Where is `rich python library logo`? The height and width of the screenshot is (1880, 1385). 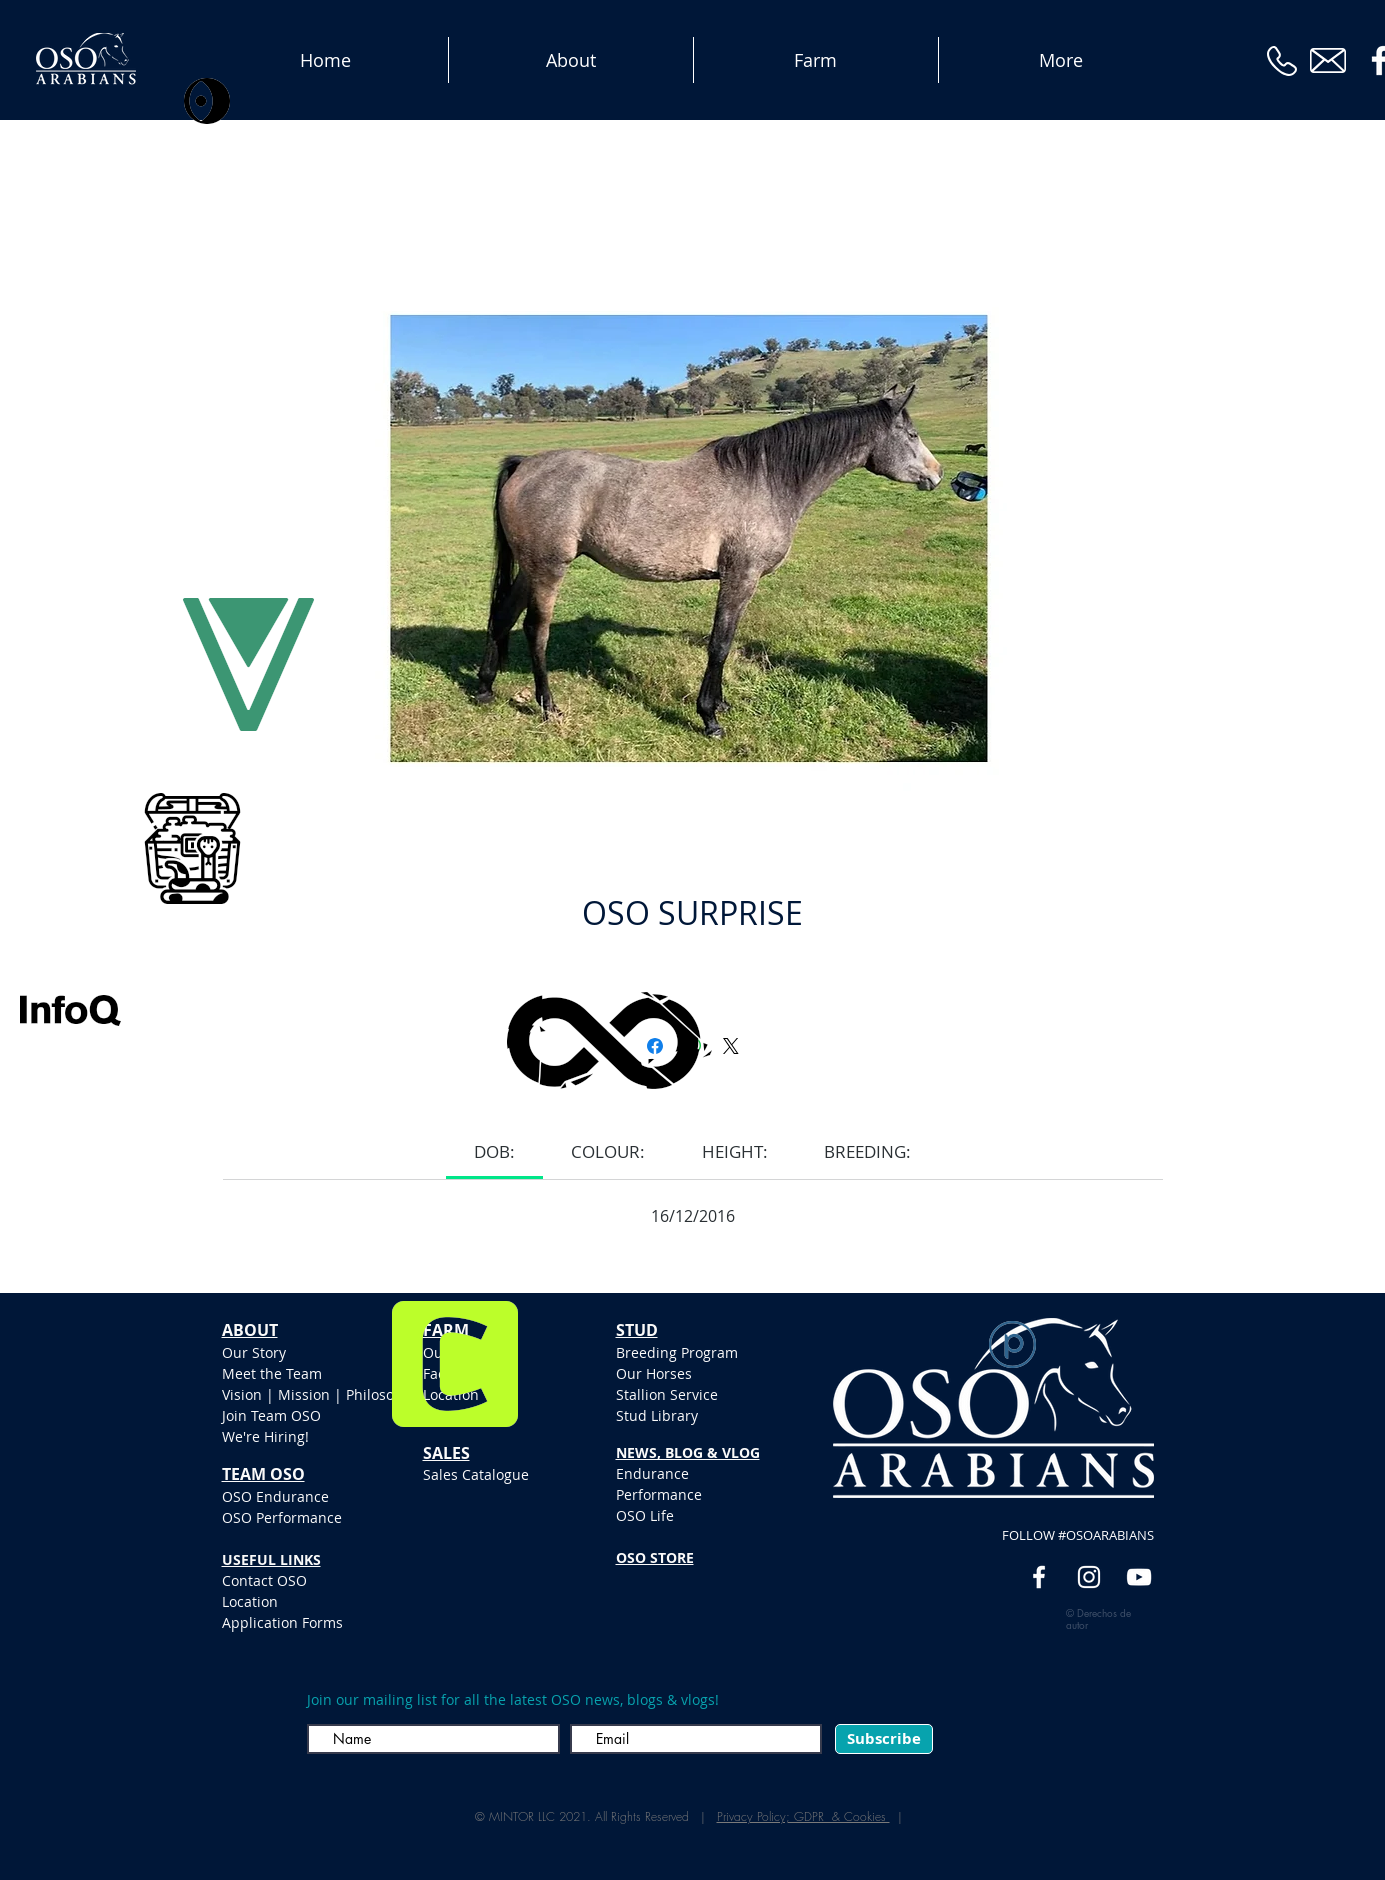
rich python library logo is located at coordinates (192, 848).